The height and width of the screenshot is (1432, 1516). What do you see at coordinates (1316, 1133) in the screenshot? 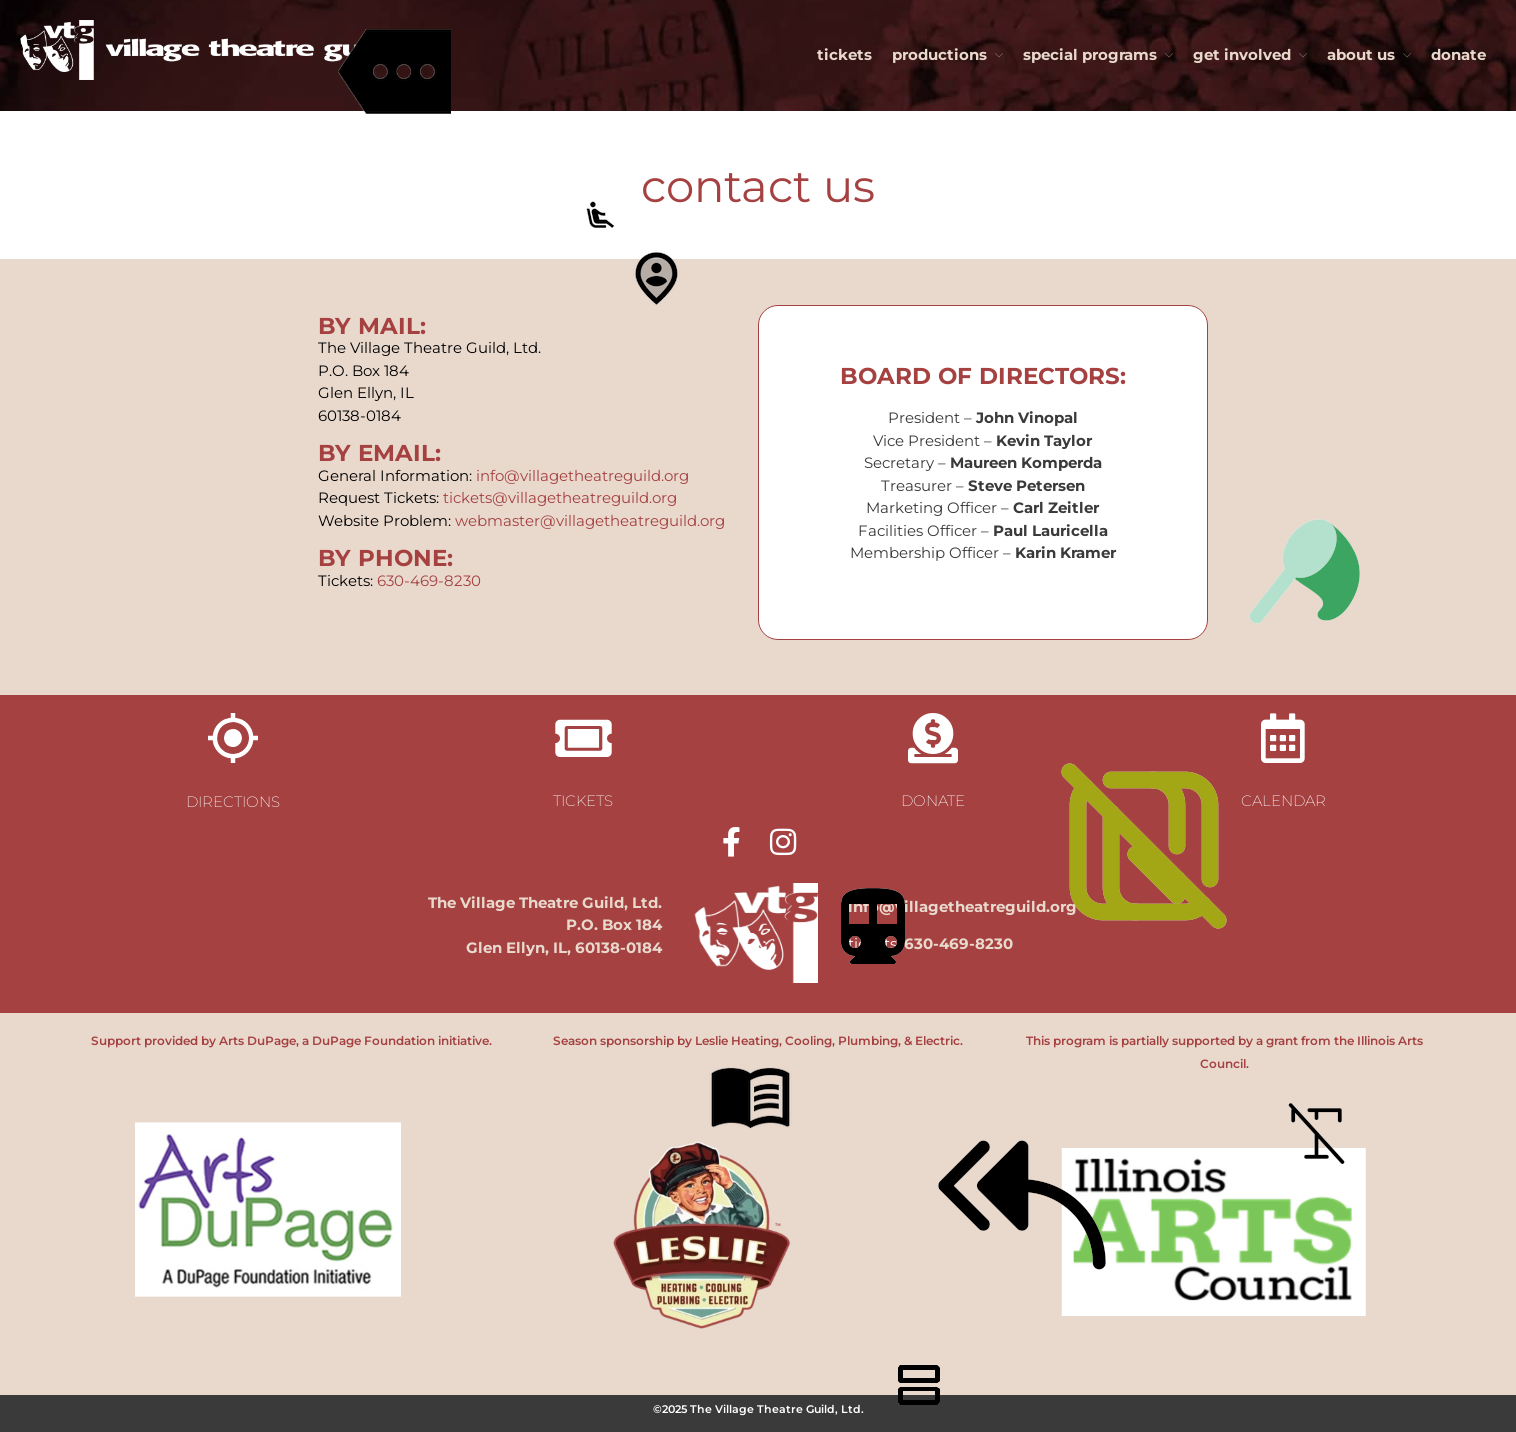
I see `disable text formatting` at bounding box center [1316, 1133].